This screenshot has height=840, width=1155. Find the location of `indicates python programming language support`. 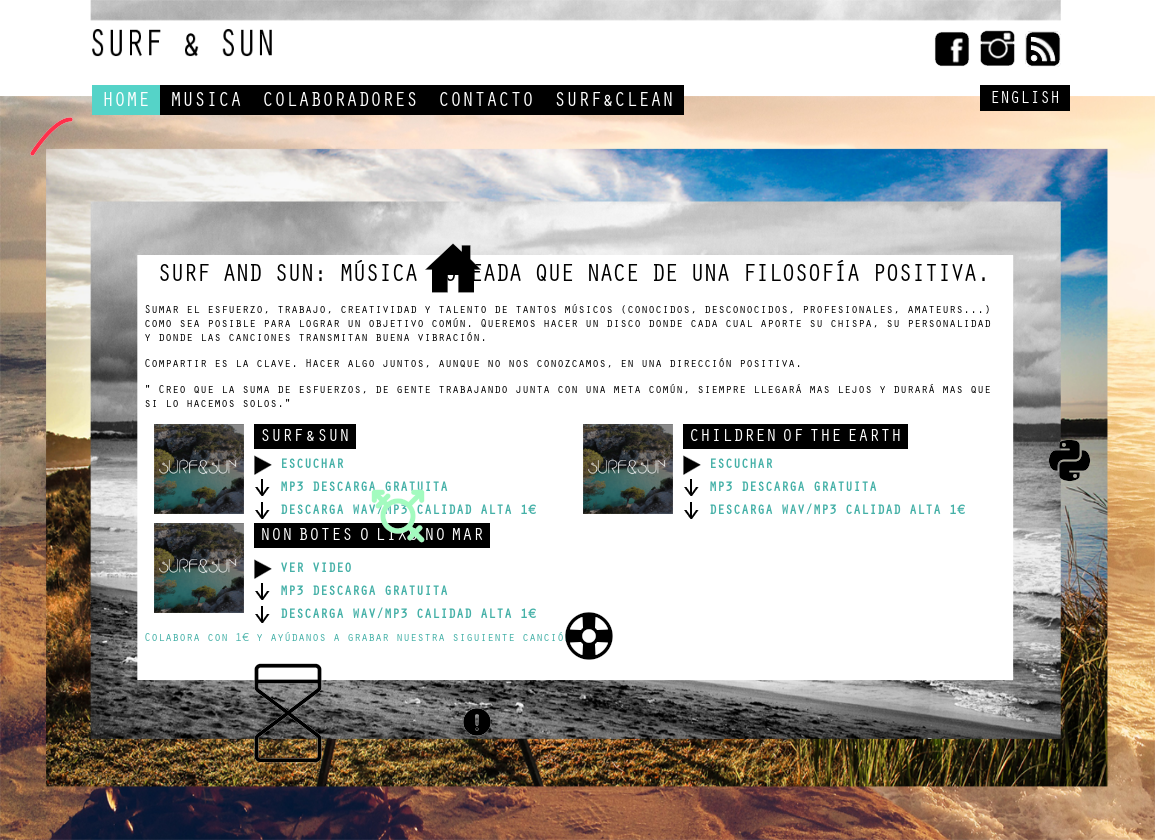

indicates python programming language support is located at coordinates (1069, 460).